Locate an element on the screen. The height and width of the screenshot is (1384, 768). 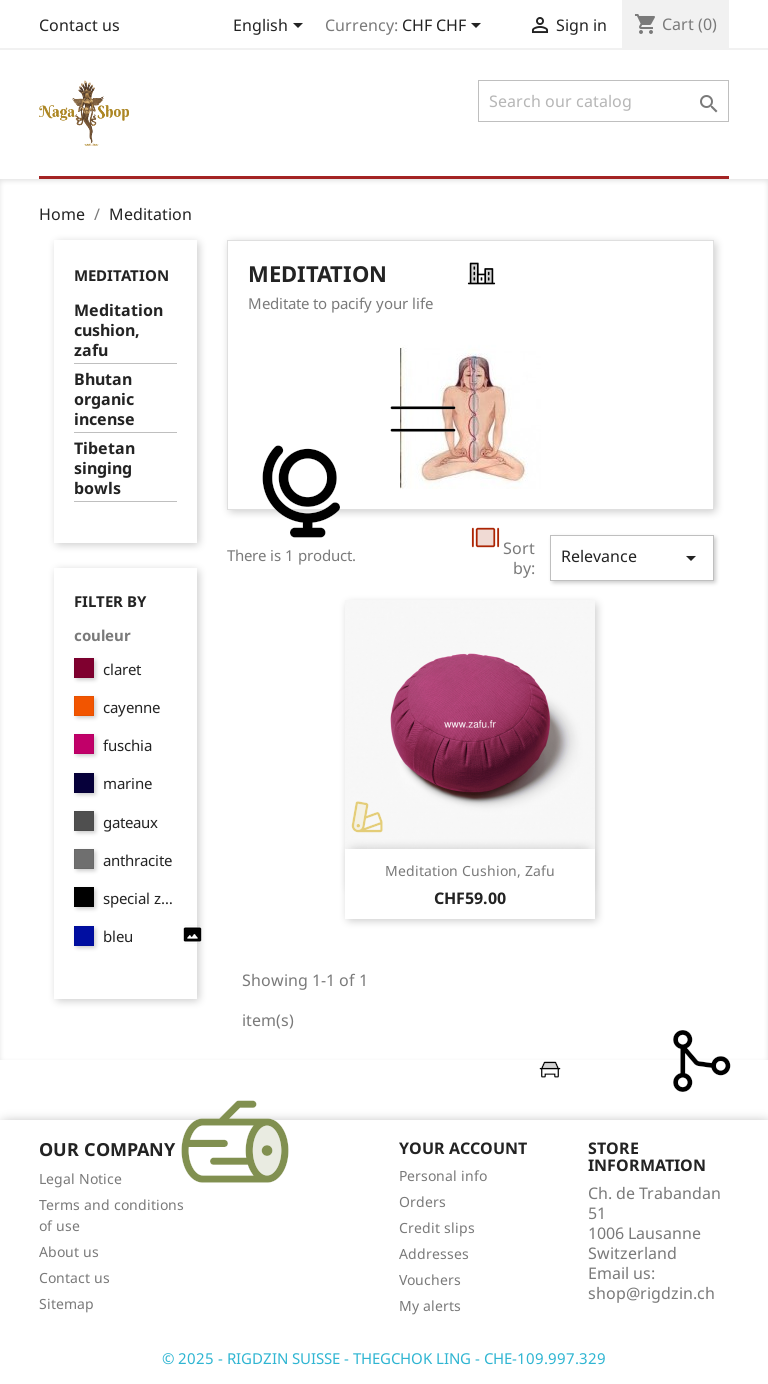
access global or international settings is located at coordinates (304, 487).